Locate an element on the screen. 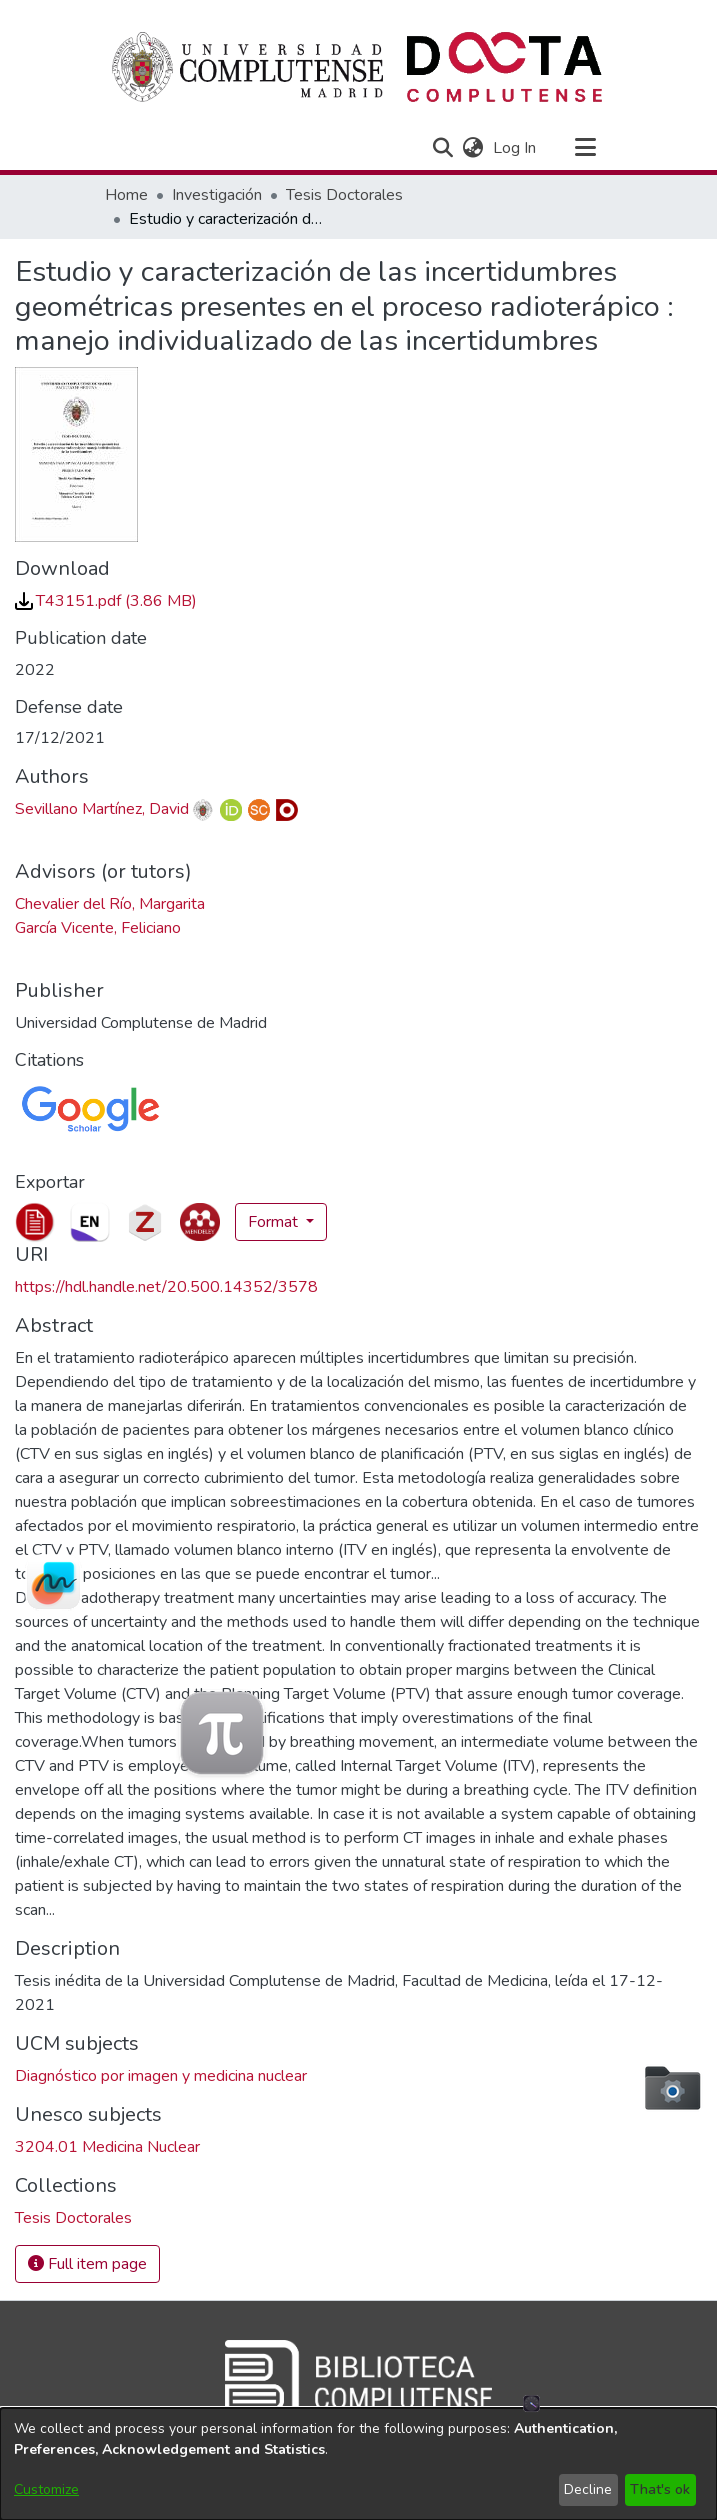 This screenshot has height=2520, width=717. open mathematics or calculator application is located at coordinates (222, 1733).